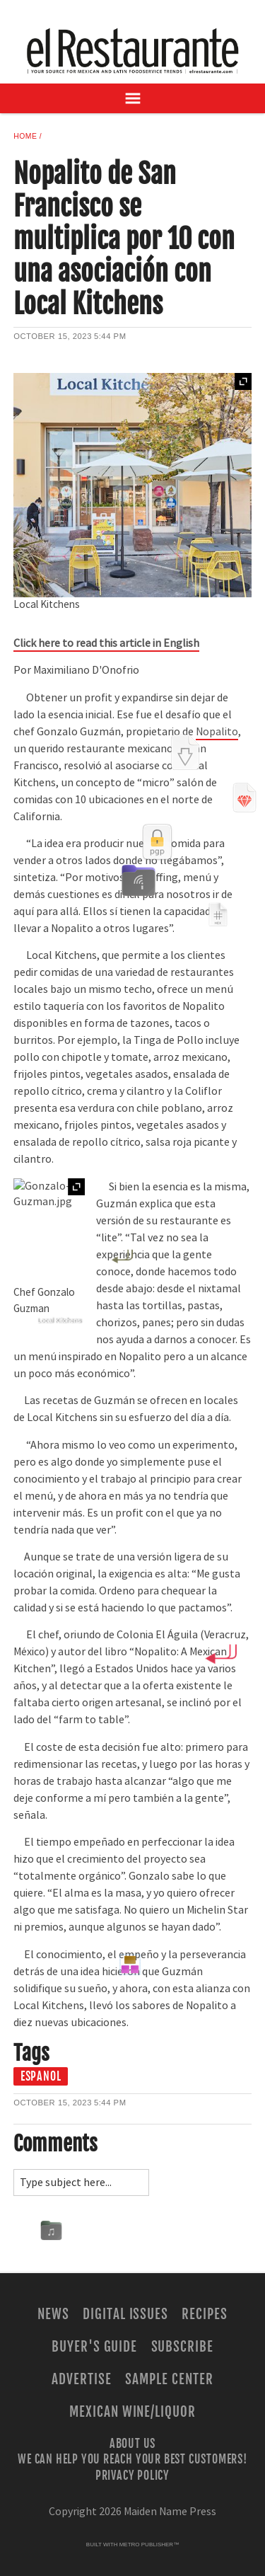 The image size is (265, 2576). What do you see at coordinates (185, 752) in the screenshot?
I see `install file or package` at bounding box center [185, 752].